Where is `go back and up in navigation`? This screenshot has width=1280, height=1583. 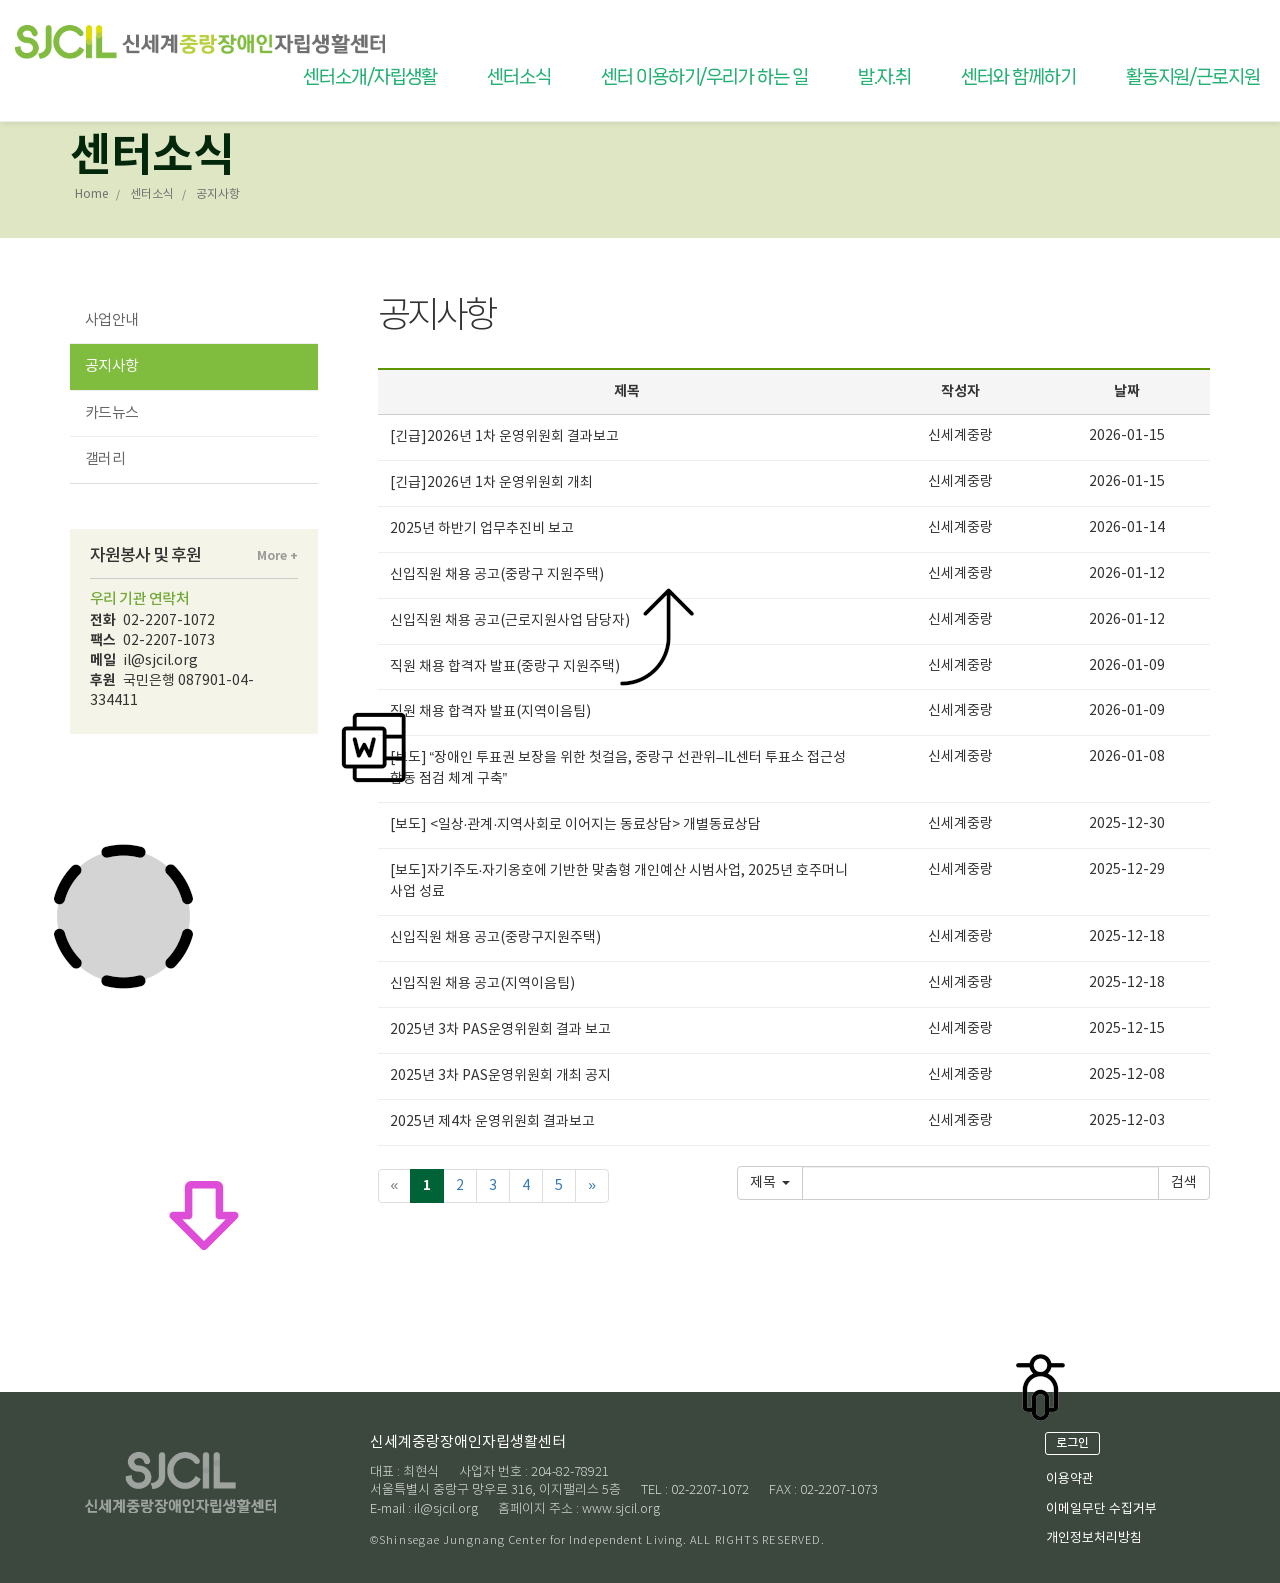
go back and up in navigation is located at coordinates (657, 637).